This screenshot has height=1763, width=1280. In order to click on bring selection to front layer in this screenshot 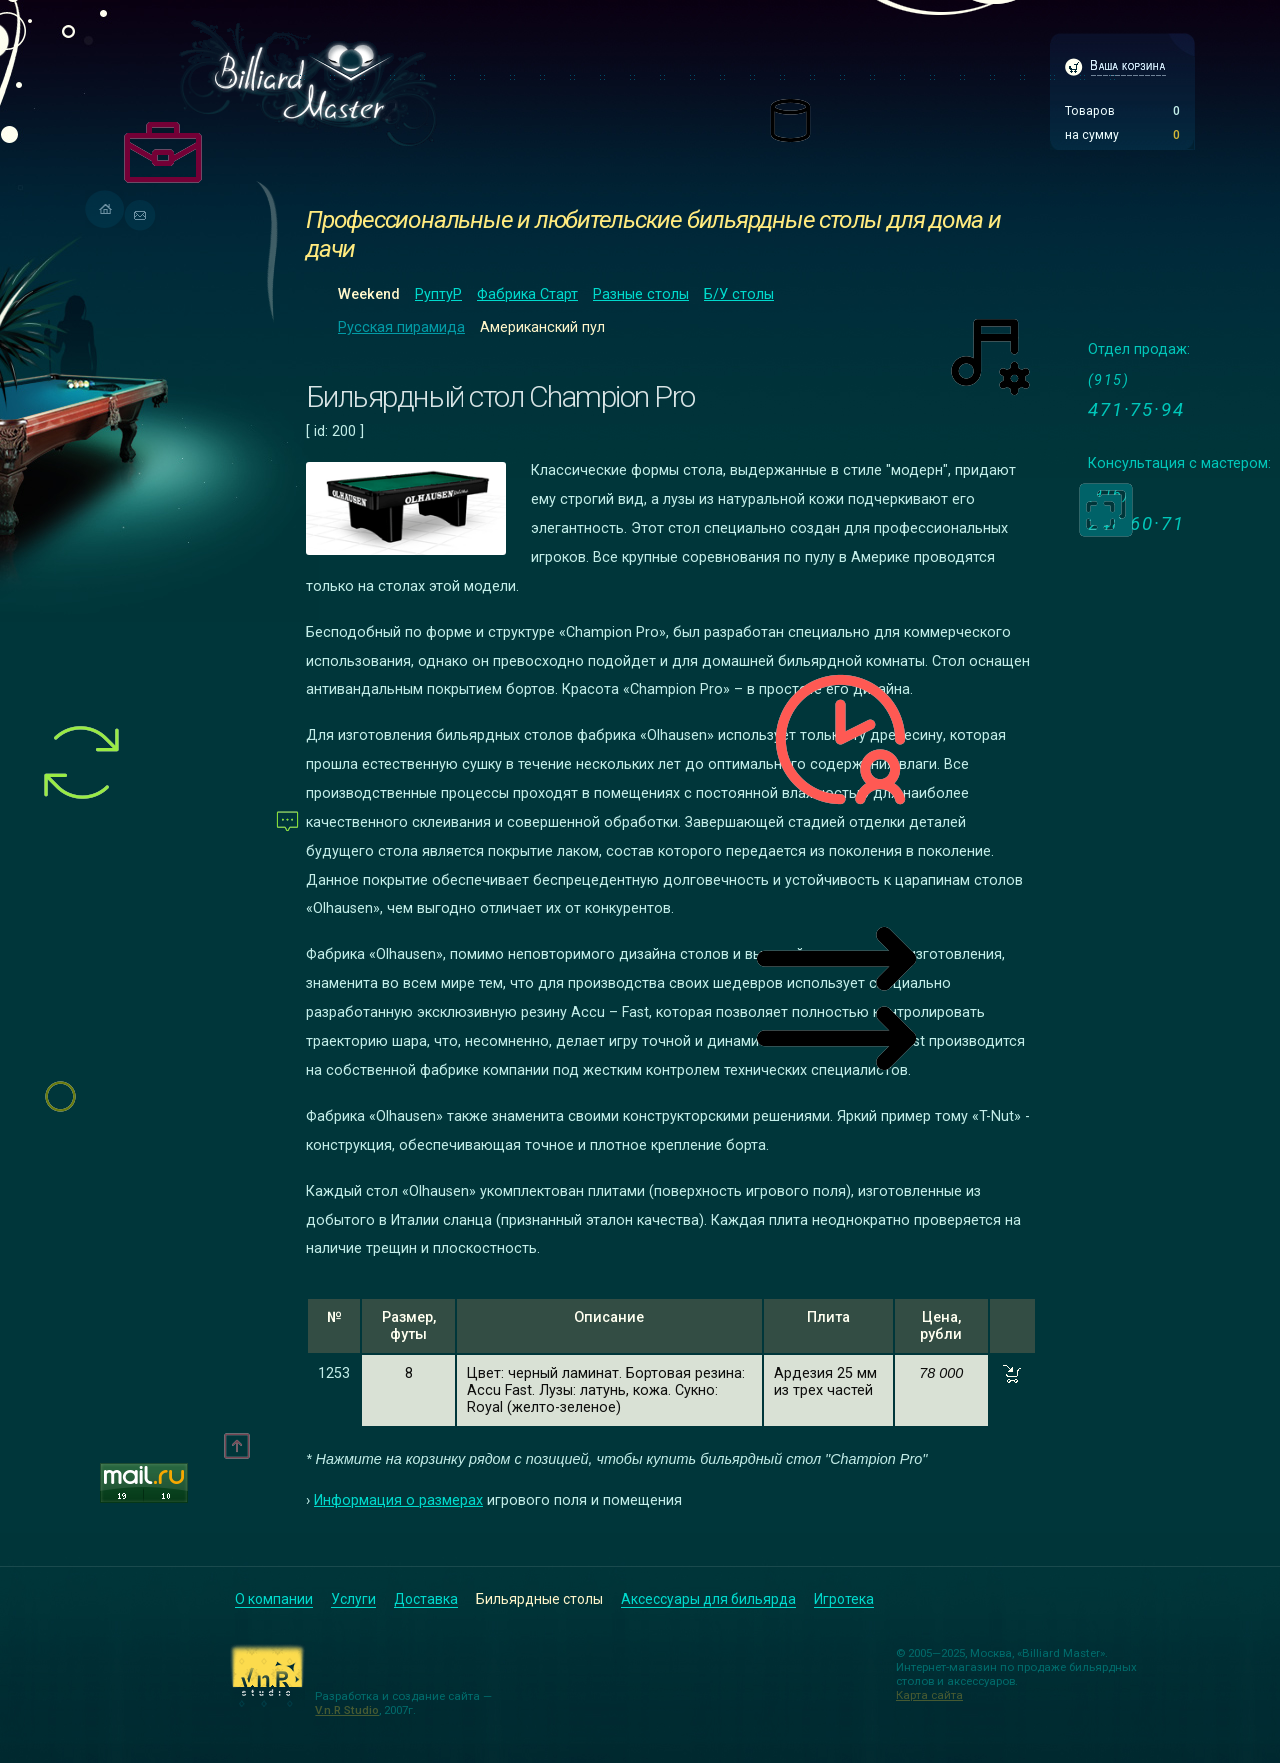, I will do `click(1106, 510)`.